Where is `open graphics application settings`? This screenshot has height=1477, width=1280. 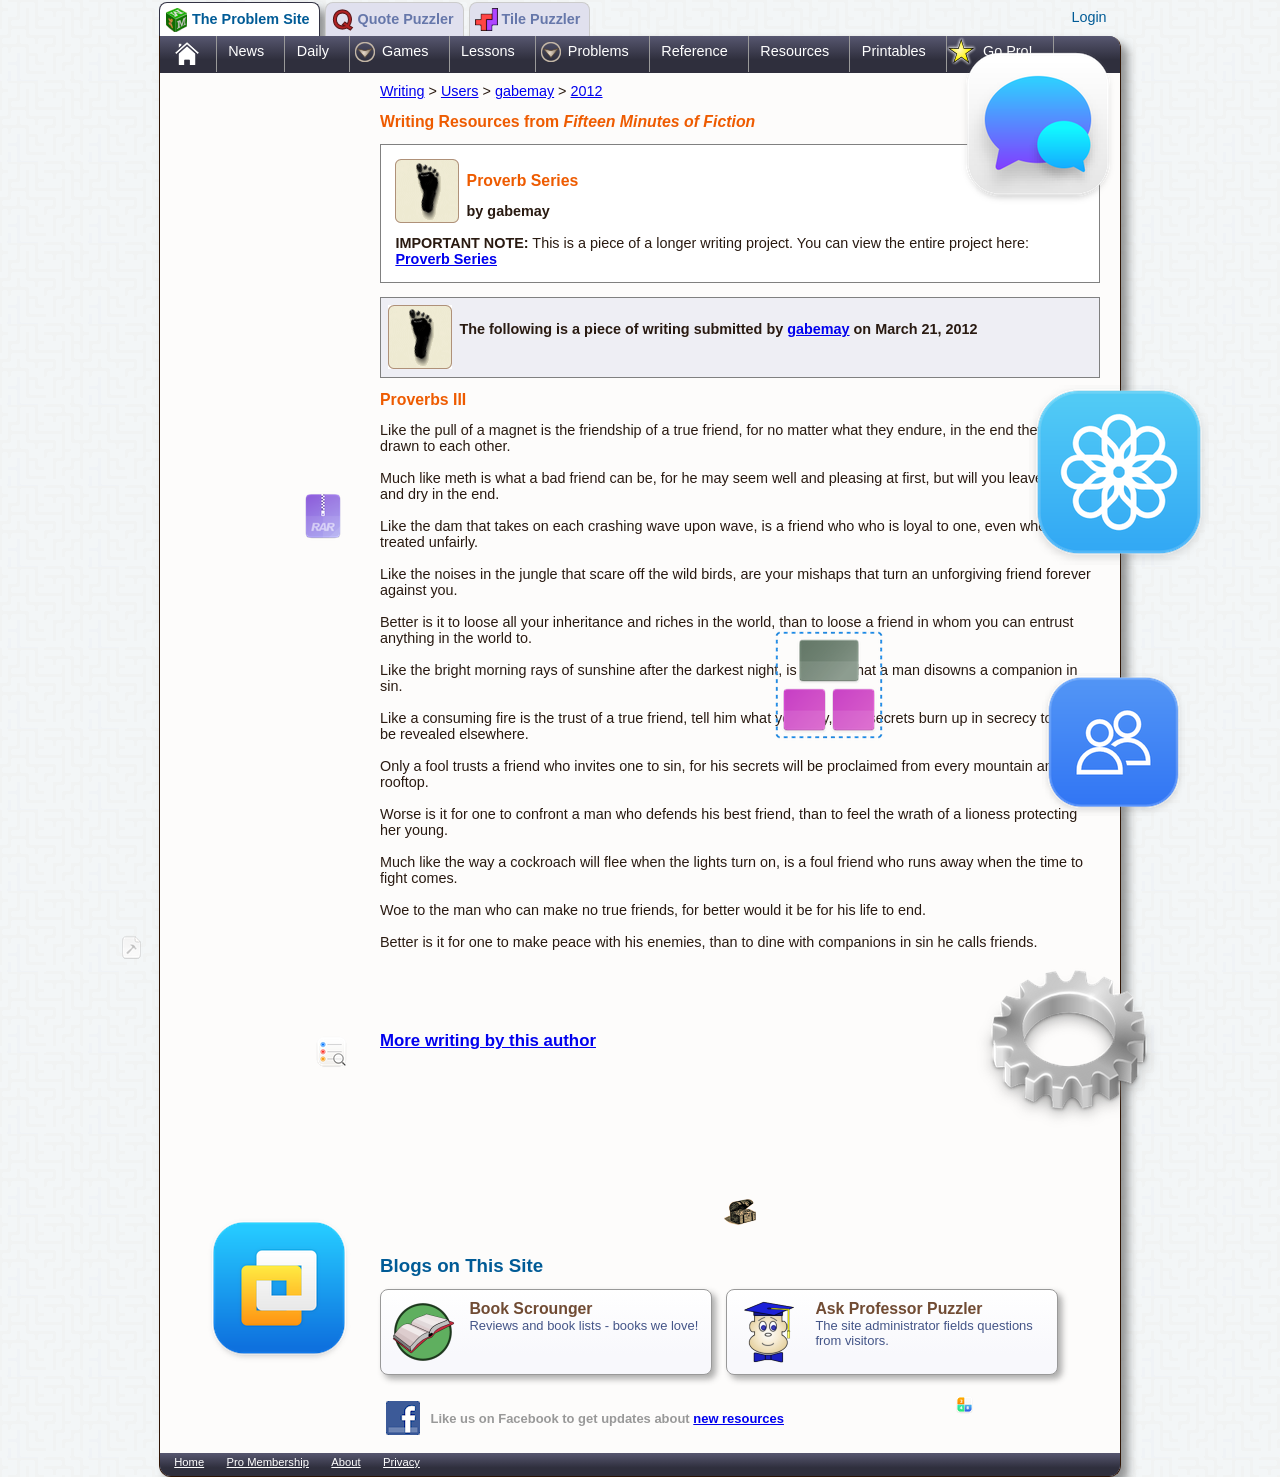
open graphics application settings is located at coordinates (1119, 475).